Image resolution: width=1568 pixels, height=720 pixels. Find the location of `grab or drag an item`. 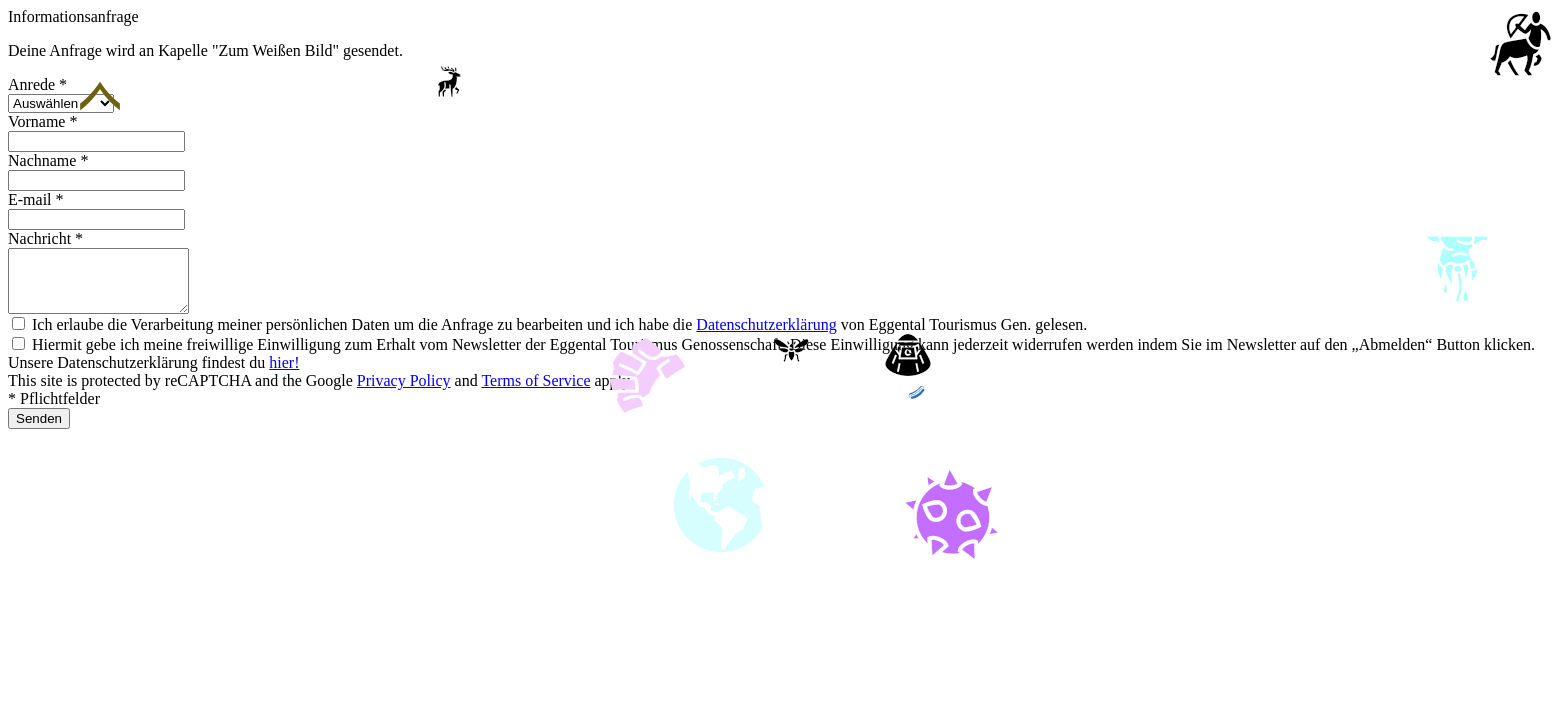

grab or drag an item is located at coordinates (648, 375).